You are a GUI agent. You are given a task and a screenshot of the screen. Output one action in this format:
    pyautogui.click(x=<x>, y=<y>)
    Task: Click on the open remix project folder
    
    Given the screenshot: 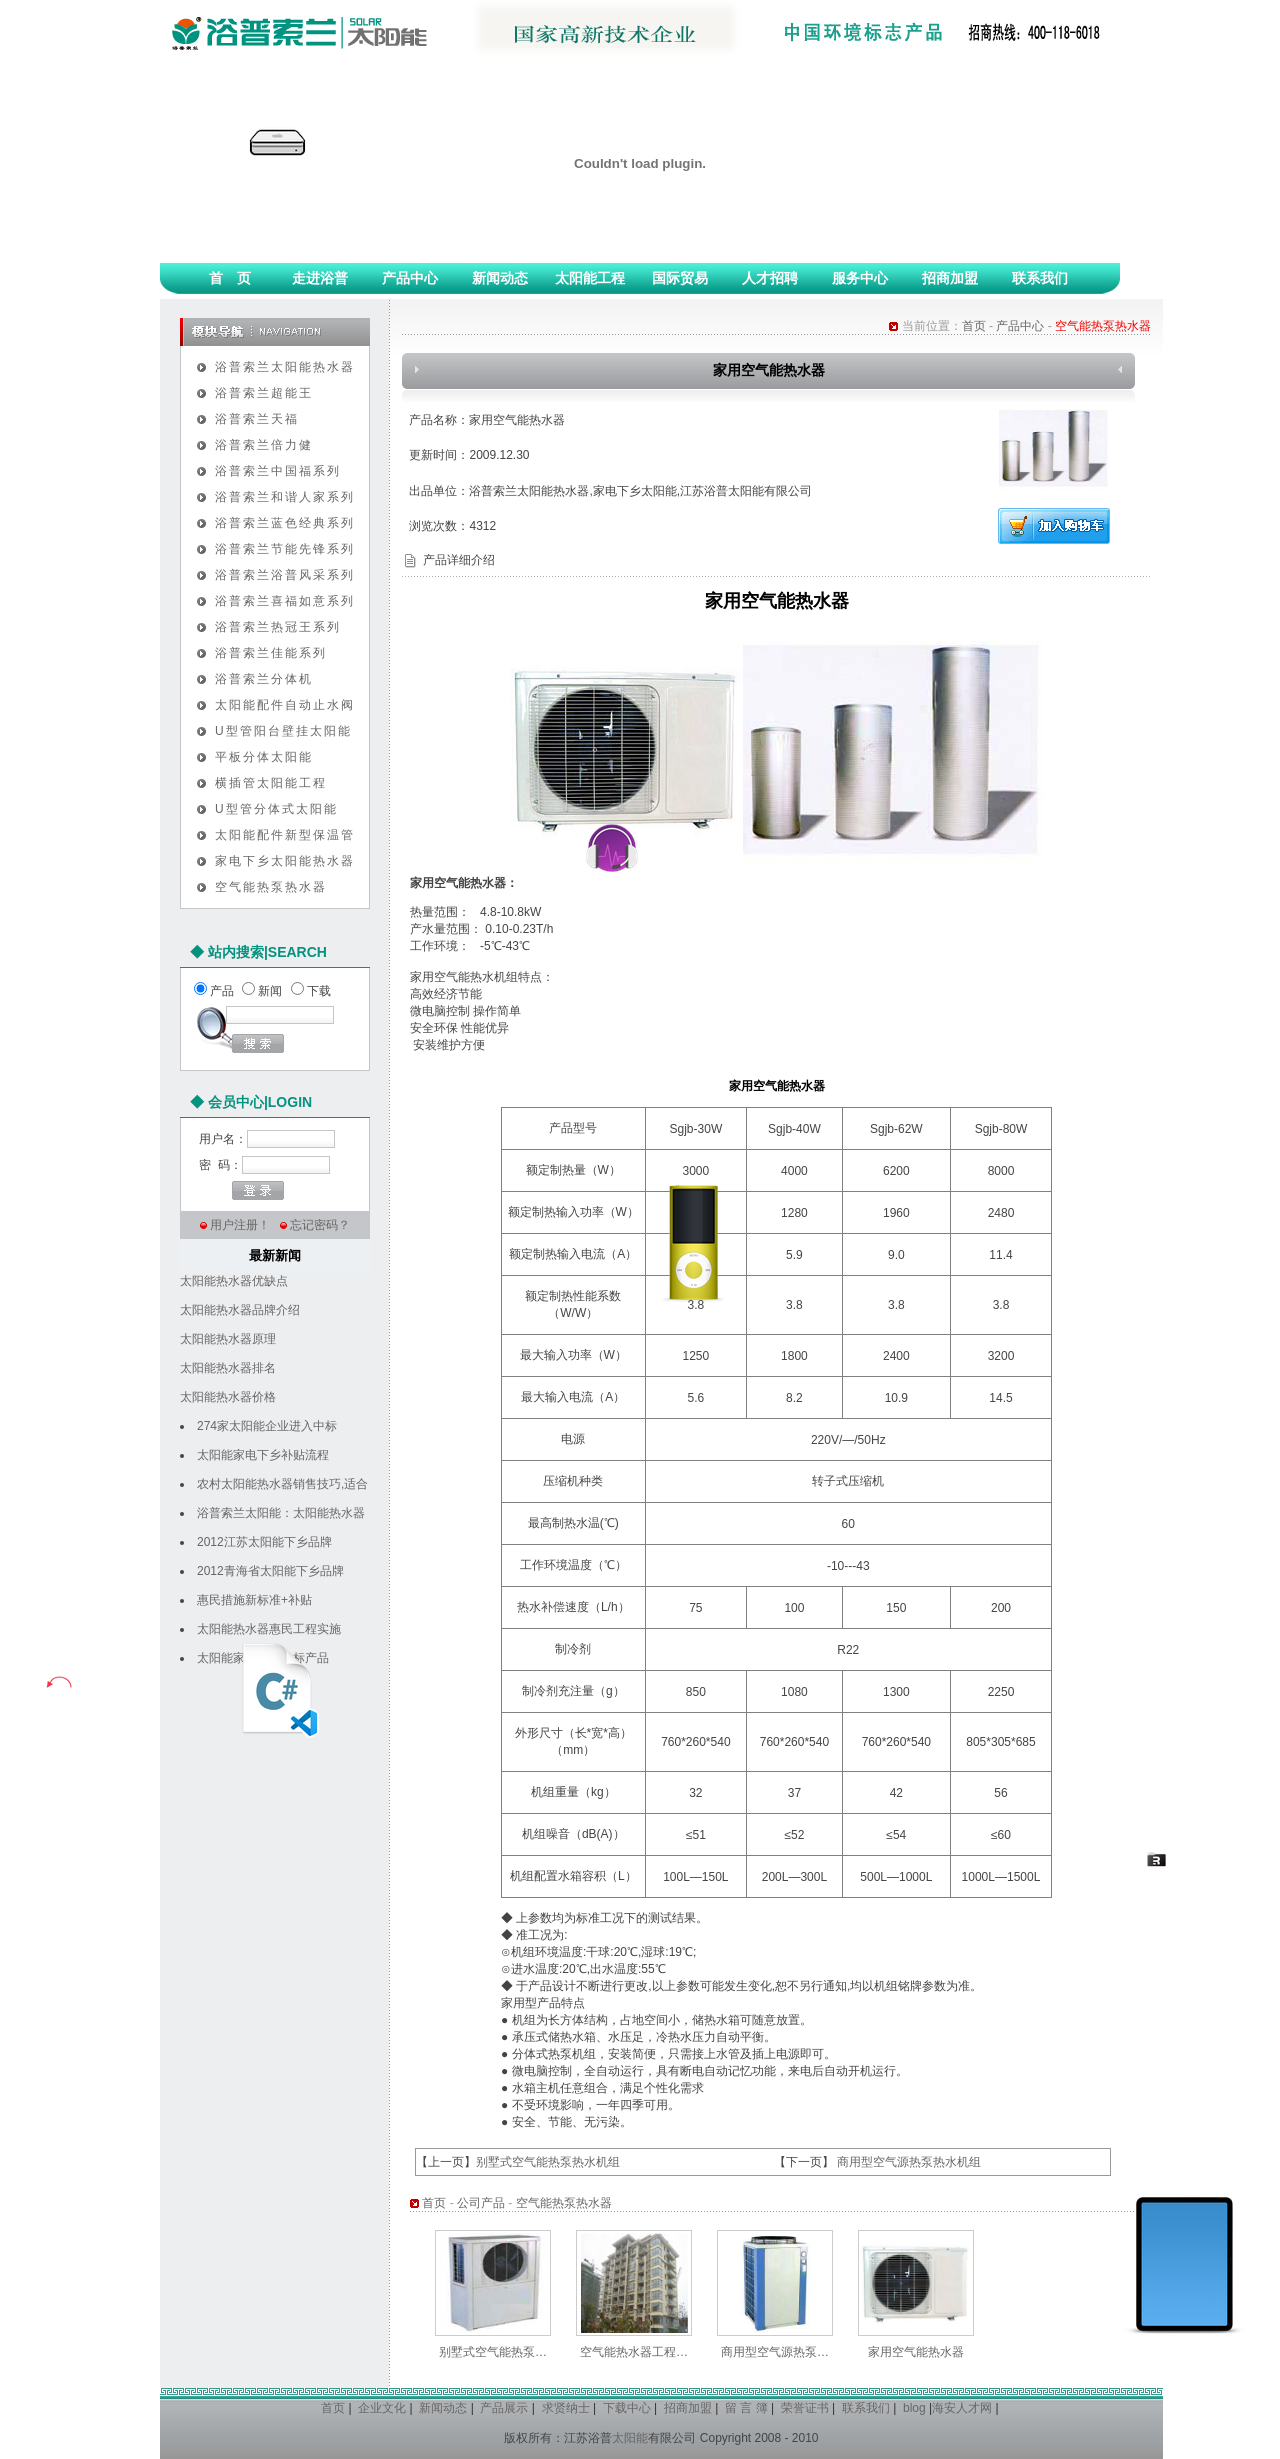 What is the action you would take?
    pyautogui.click(x=1156, y=1859)
    